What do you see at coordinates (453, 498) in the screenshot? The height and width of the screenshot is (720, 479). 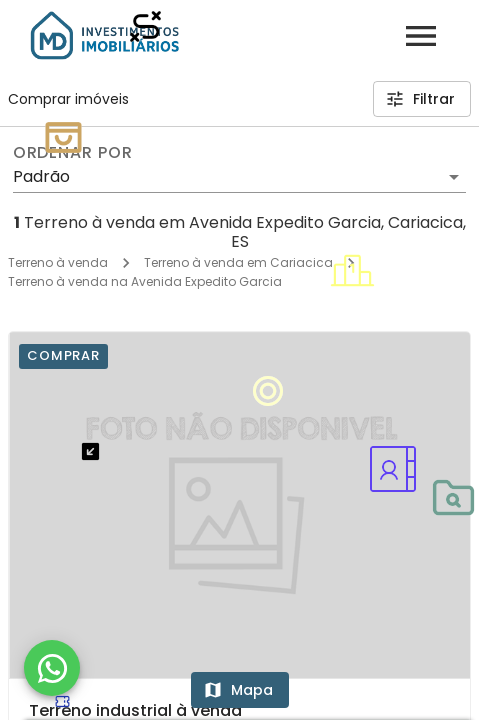 I see `search within a folder` at bounding box center [453, 498].